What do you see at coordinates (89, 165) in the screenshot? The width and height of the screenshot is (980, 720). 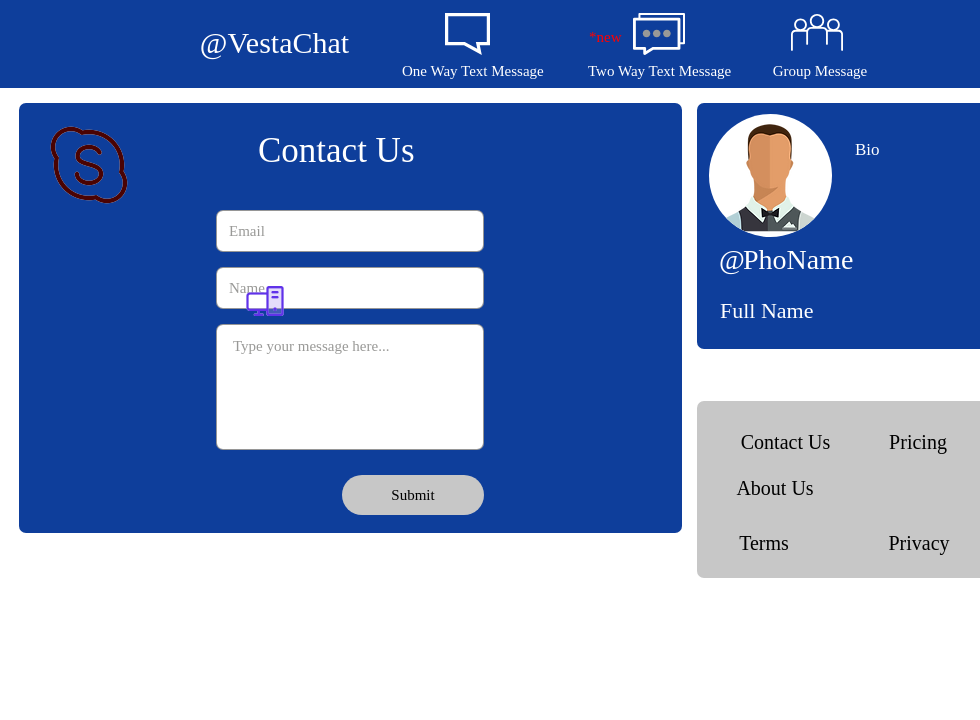 I see `open skype app` at bounding box center [89, 165].